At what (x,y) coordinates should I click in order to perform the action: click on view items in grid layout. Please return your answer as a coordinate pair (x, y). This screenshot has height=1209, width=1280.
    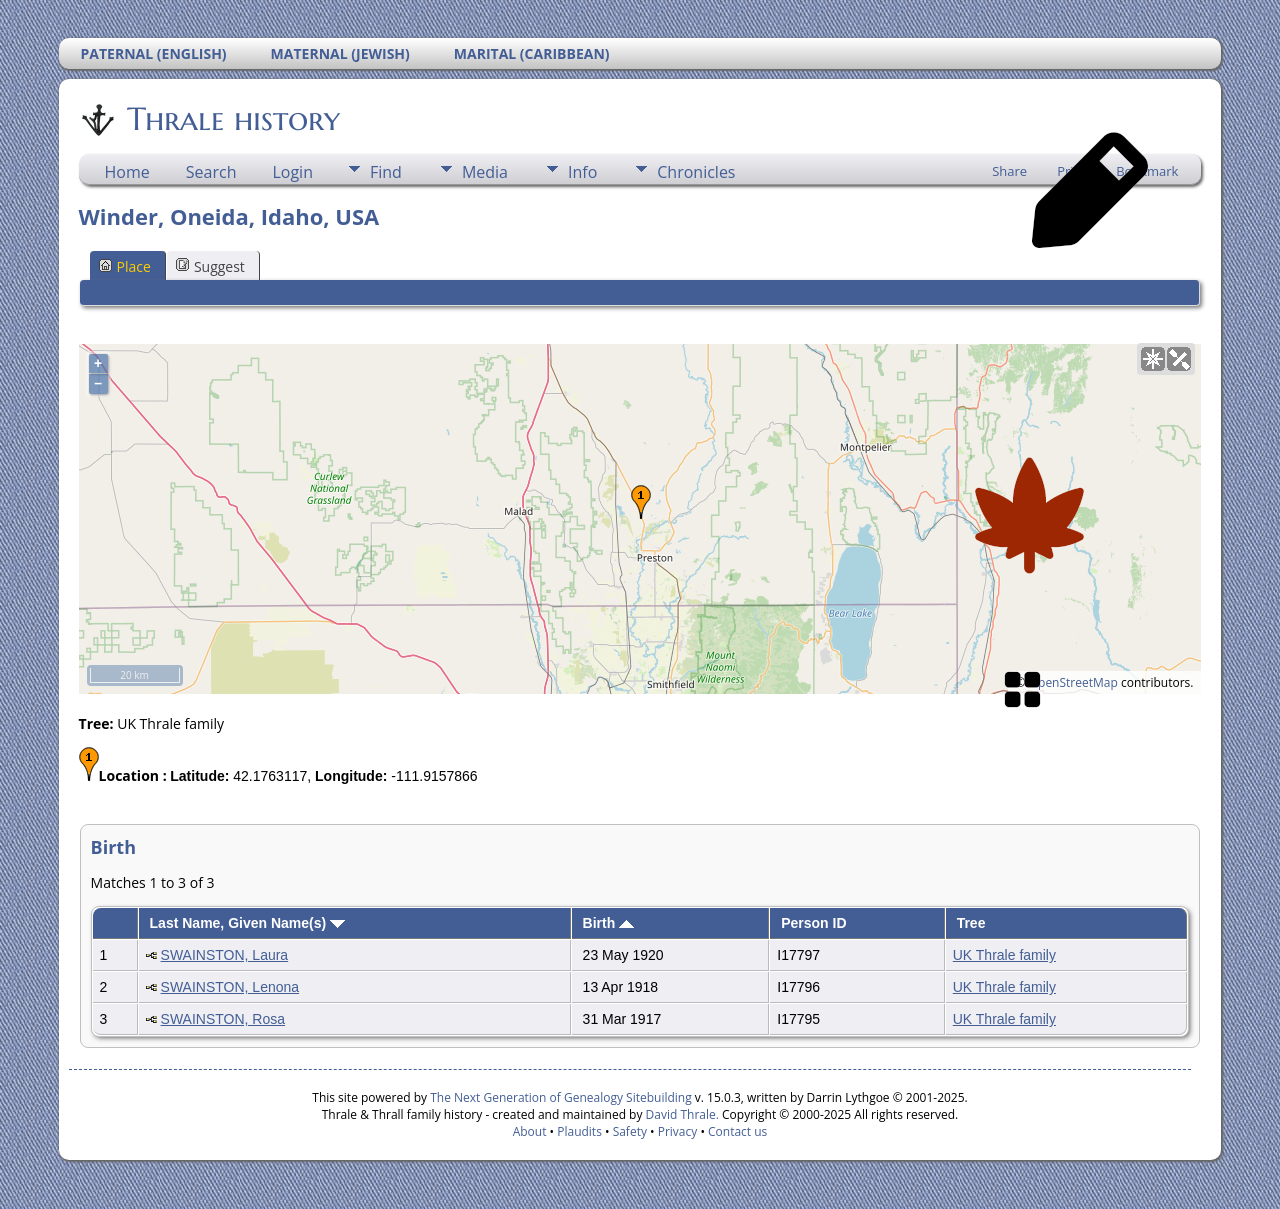
    Looking at the image, I should click on (1022, 689).